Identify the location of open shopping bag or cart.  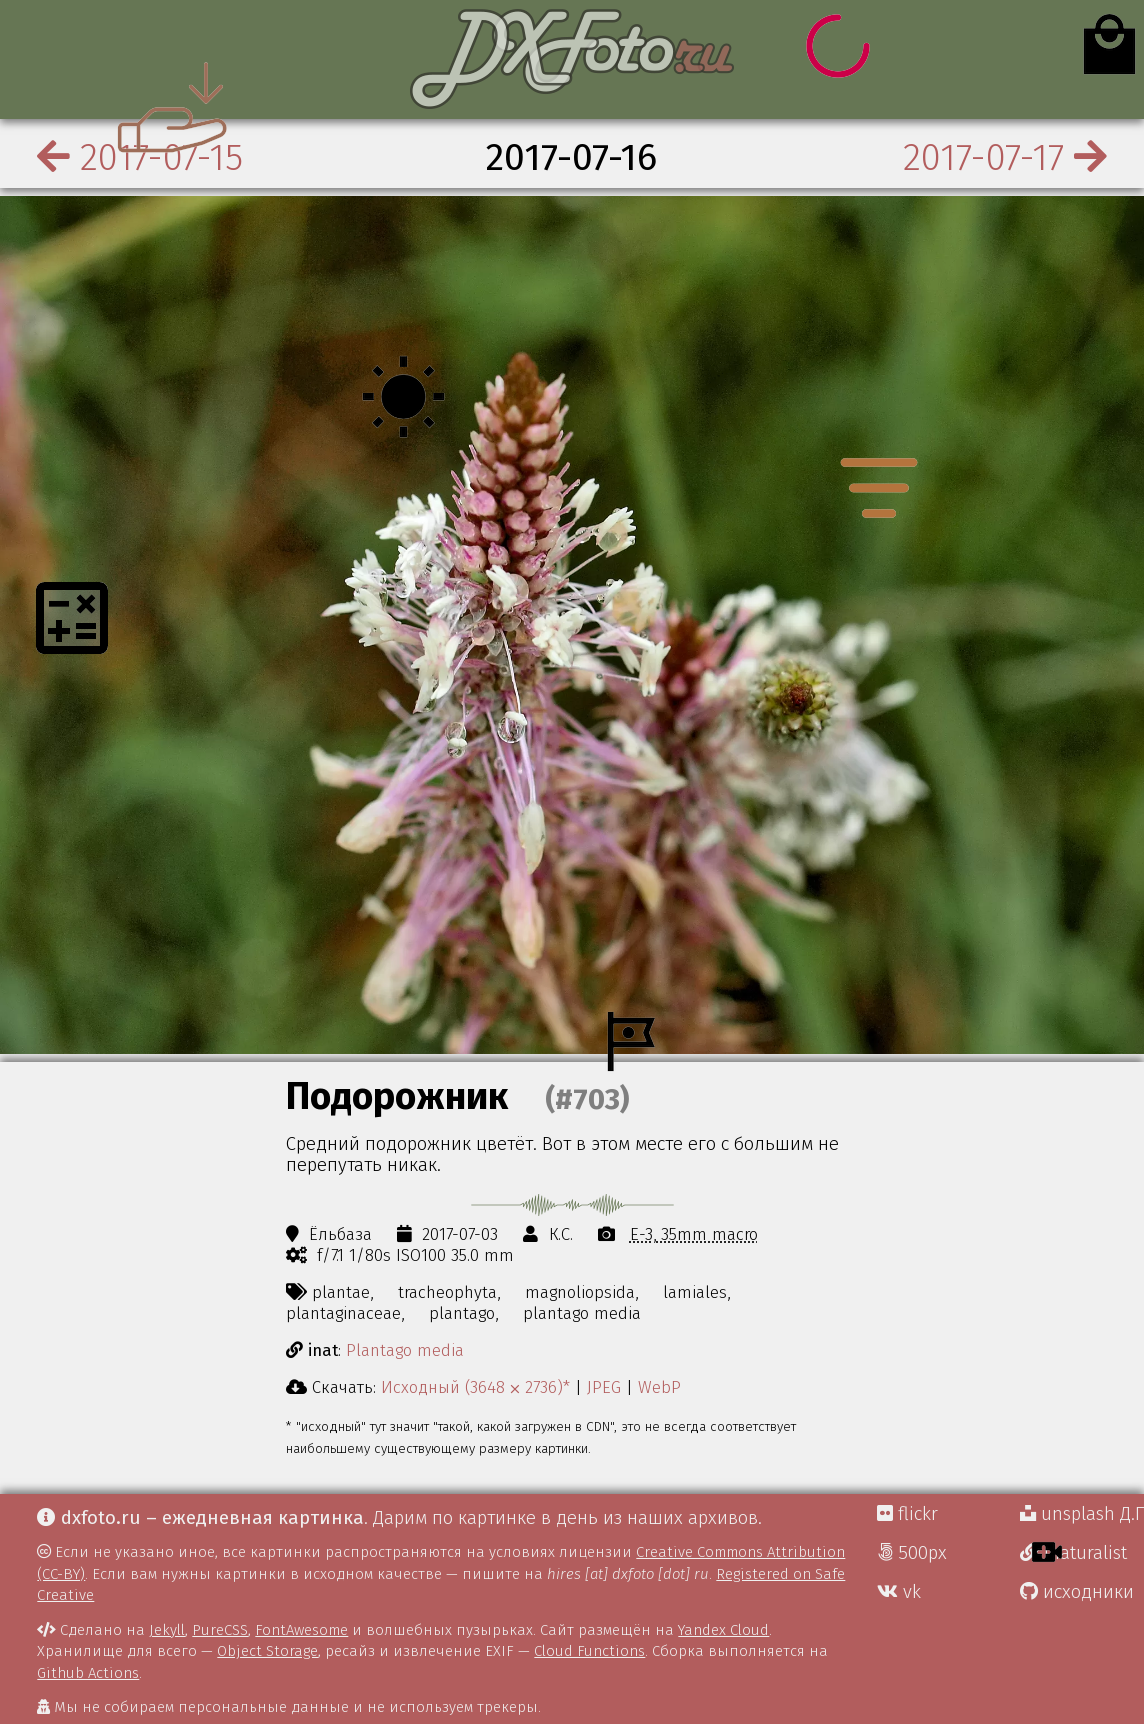
(1109, 45).